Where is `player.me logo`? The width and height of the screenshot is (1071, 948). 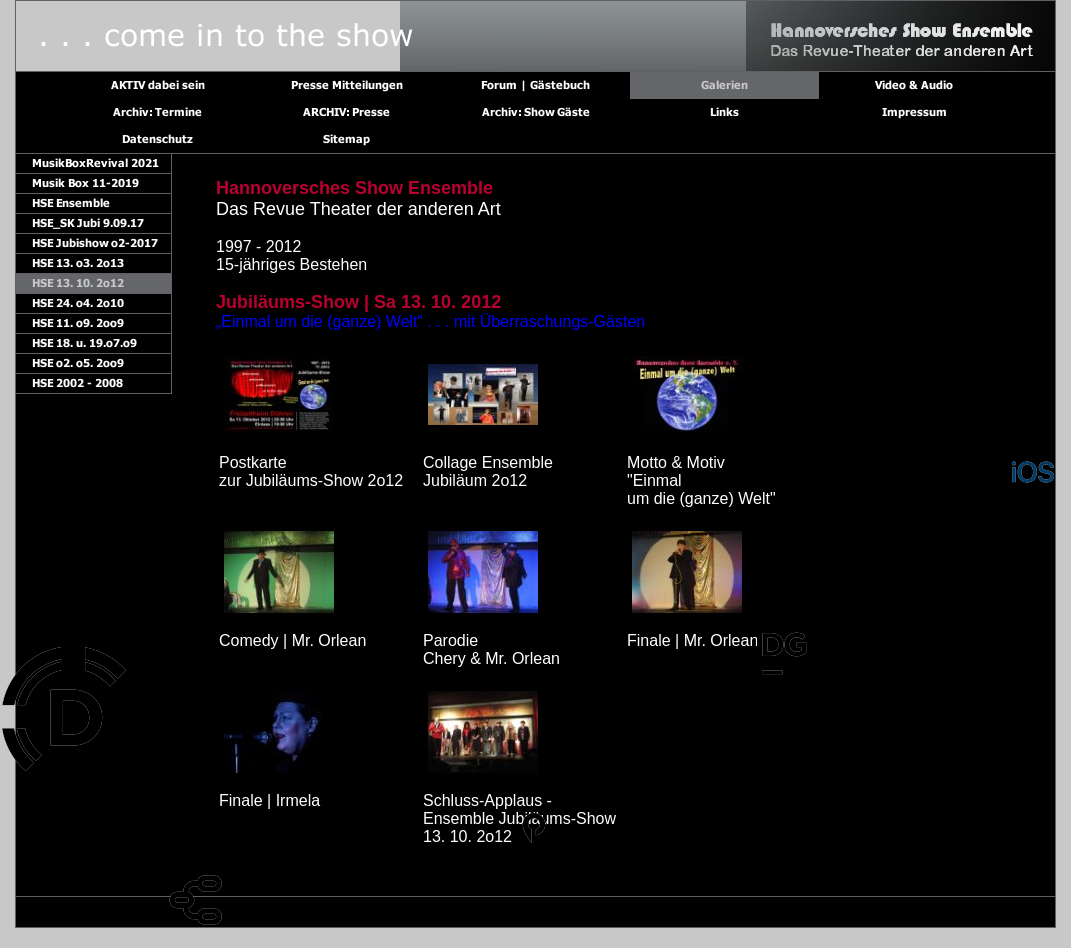
player.me logo is located at coordinates (534, 828).